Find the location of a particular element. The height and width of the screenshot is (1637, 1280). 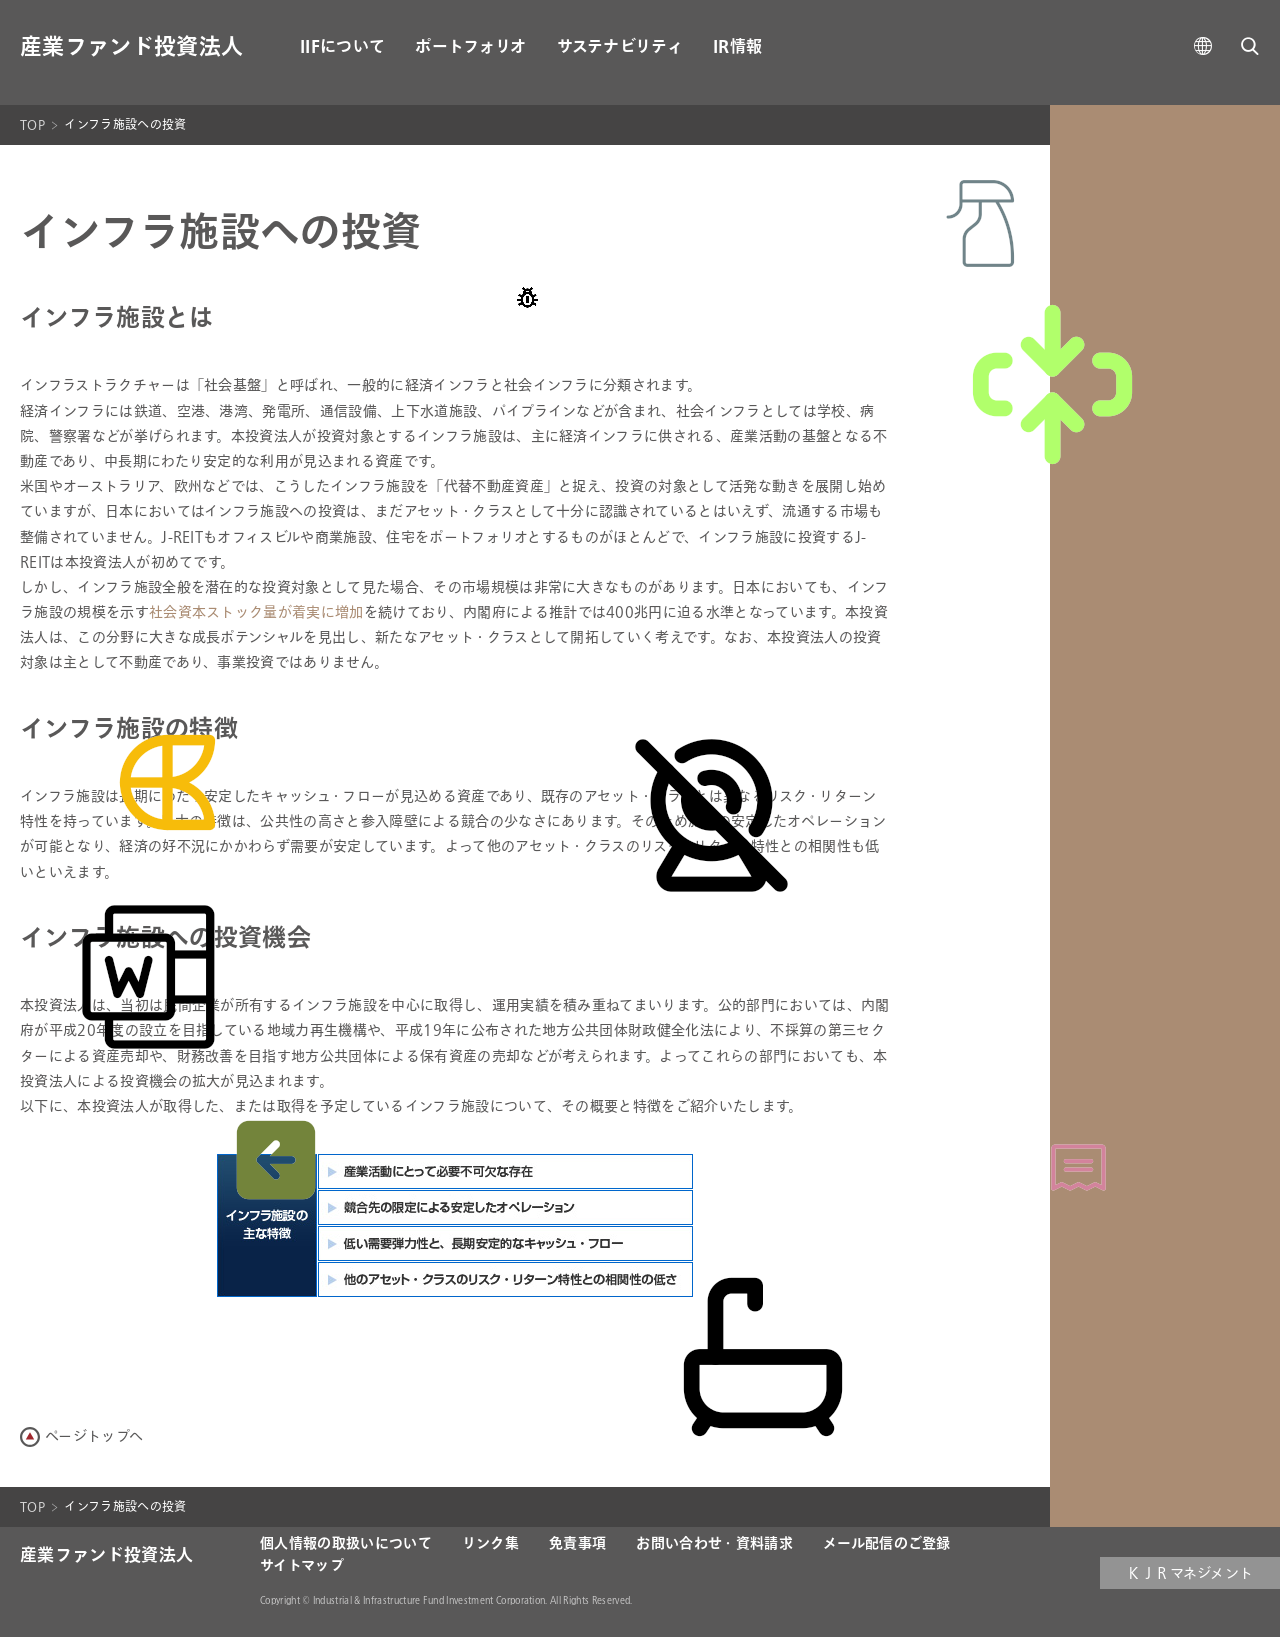

open Microsoft Word is located at coordinates (154, 977).